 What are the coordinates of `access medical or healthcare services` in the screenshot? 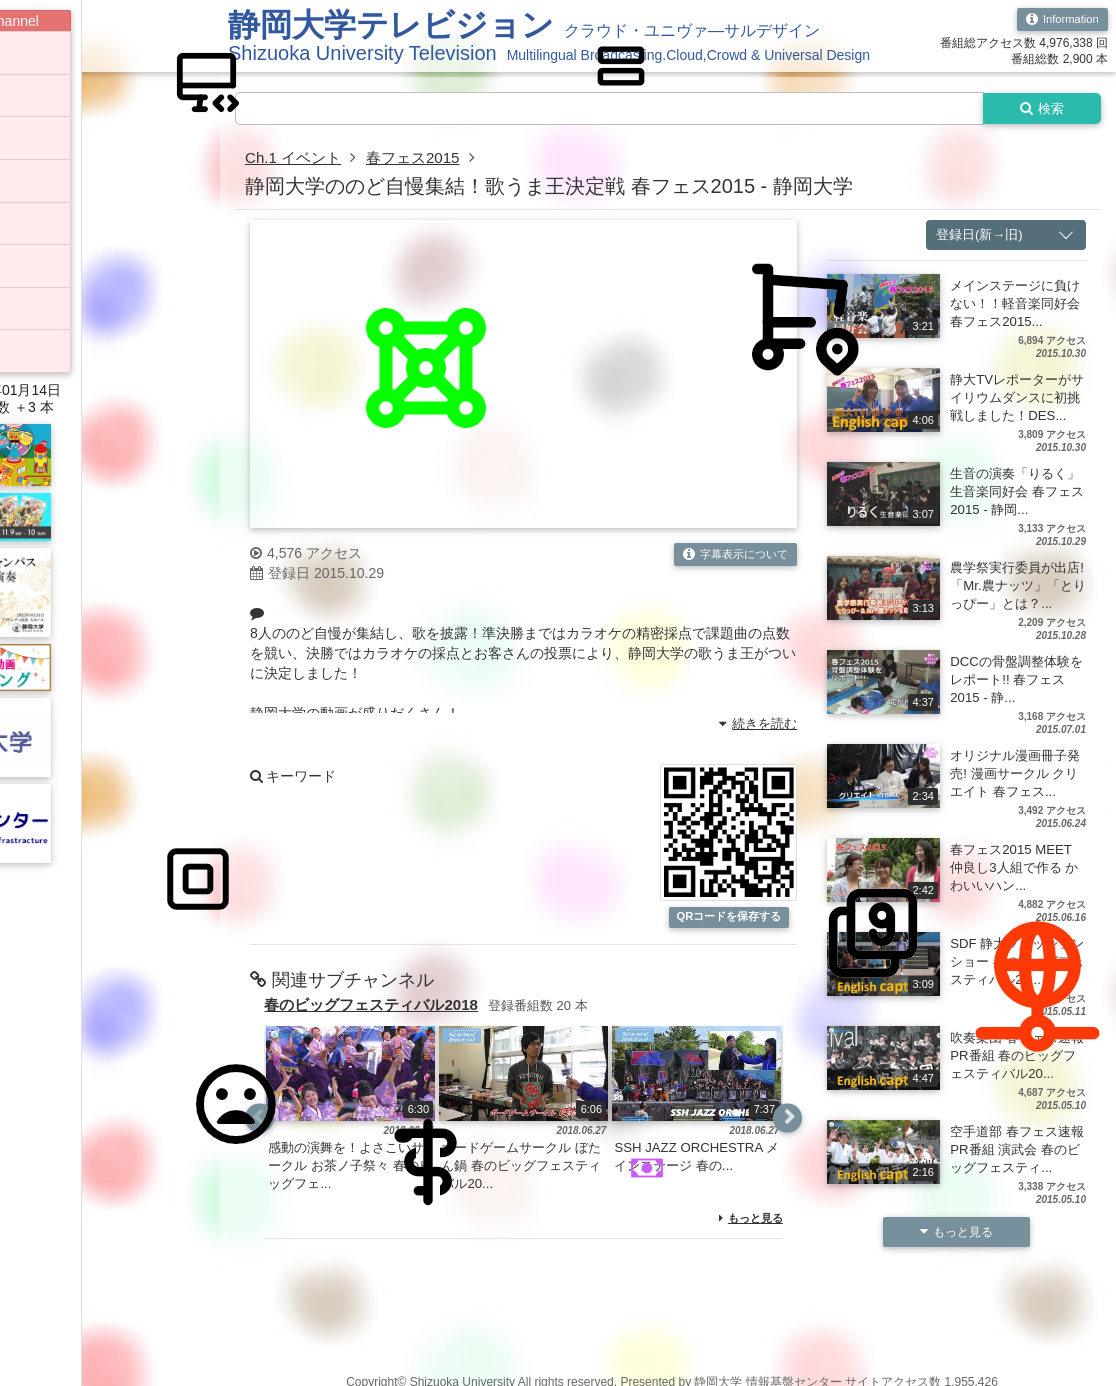 It's located at (428, 1162).